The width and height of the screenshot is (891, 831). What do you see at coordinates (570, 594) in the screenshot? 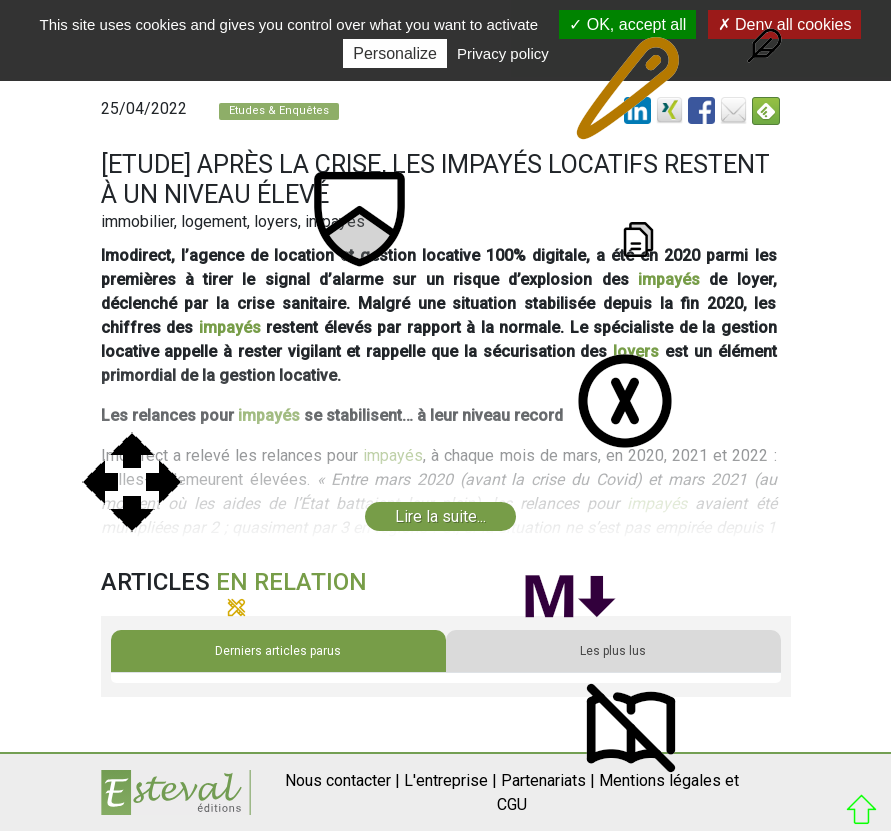
I see `format text using markdown` at bounding box center [570, 594].